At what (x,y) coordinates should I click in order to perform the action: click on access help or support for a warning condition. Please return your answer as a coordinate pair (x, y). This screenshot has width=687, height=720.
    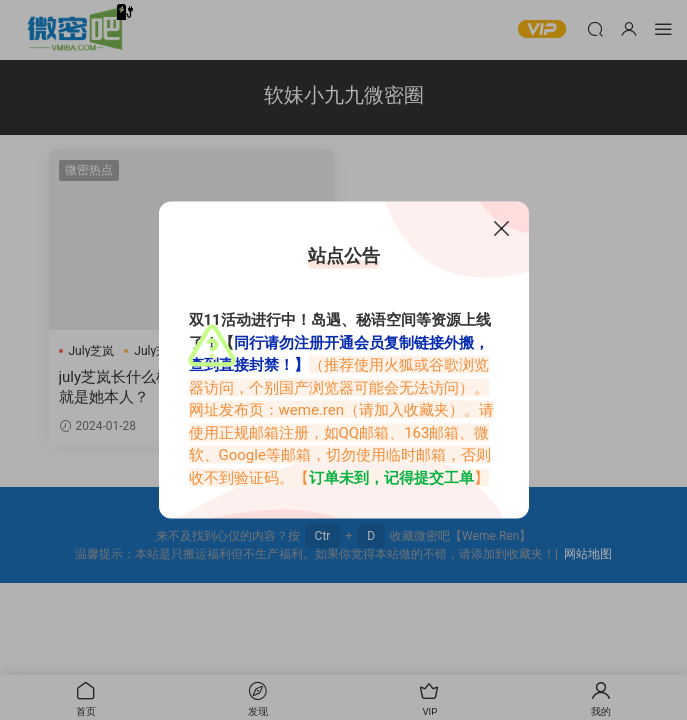
    Looking at the image, I should click on (212, 347).